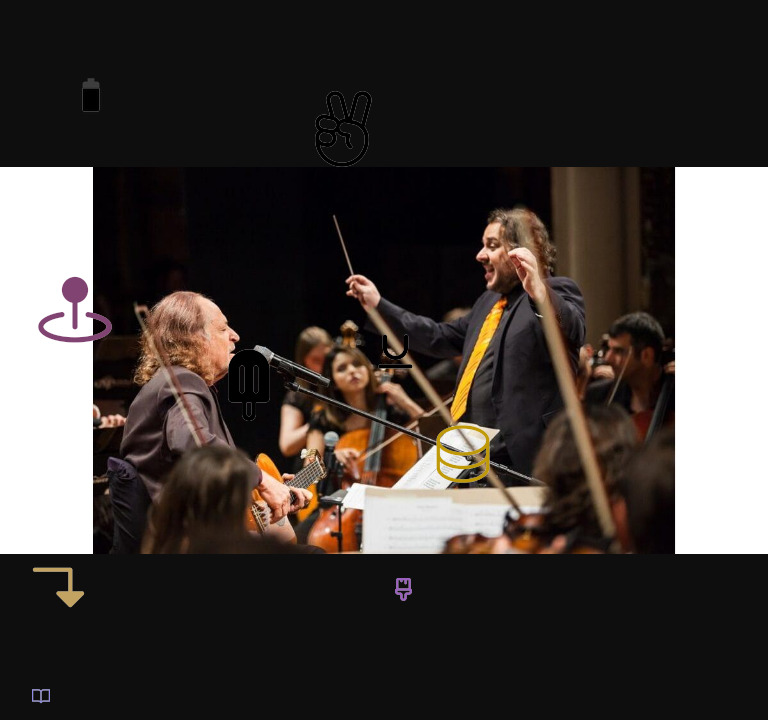 The image size is (768, 720). Describe the element at coordinates (395, 351) in the screenshot. I see `apply underline formatting to selected text` at that location.